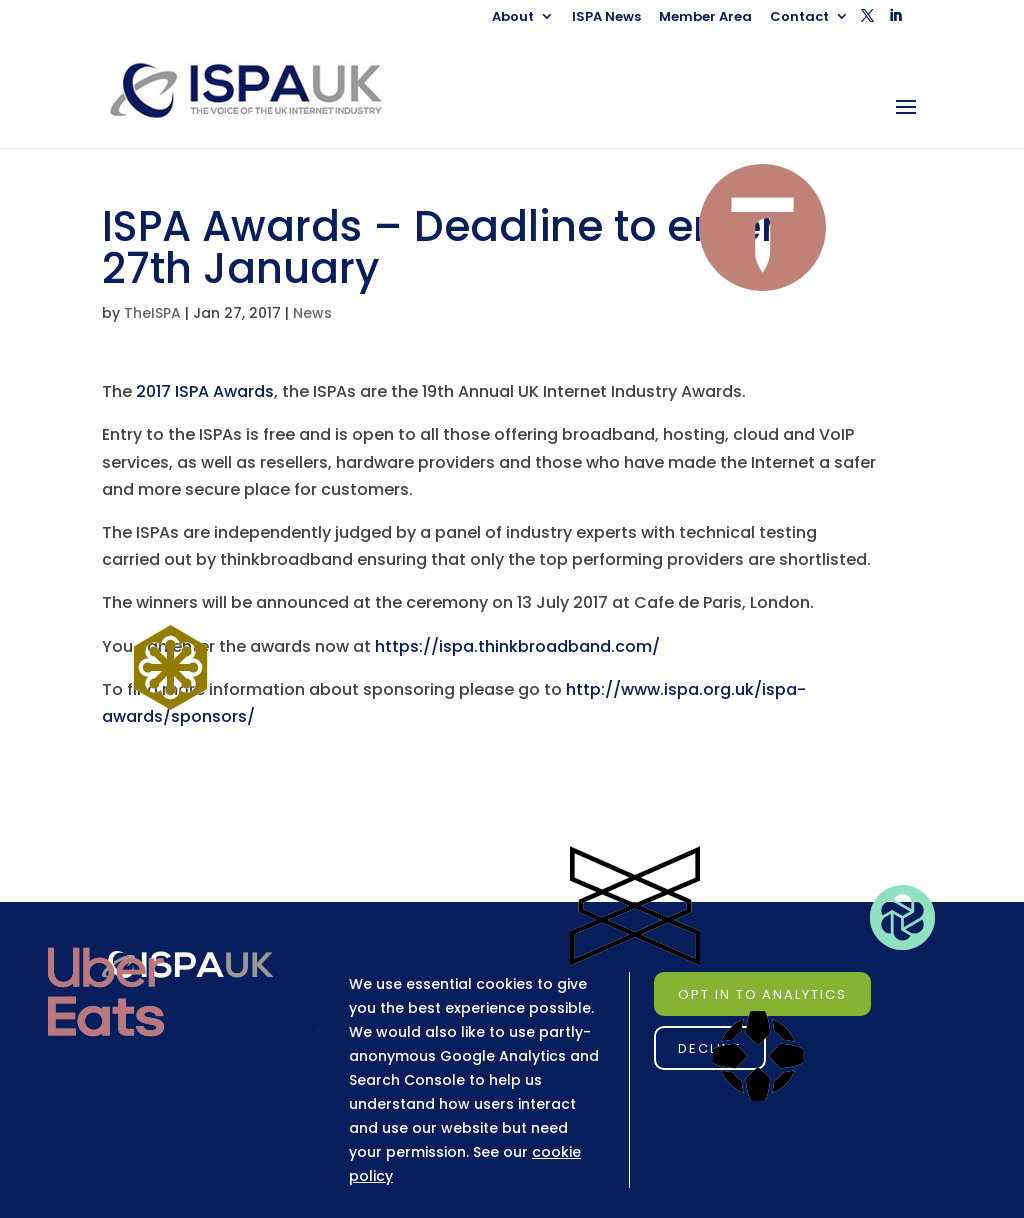 The height and width of the screenshot is (1218, 1024). What do you see at coordinates (758, 1056) in the screenshot?
I see `visit the IGN gaming news and reviews website` at bounding box center [758, 1056].